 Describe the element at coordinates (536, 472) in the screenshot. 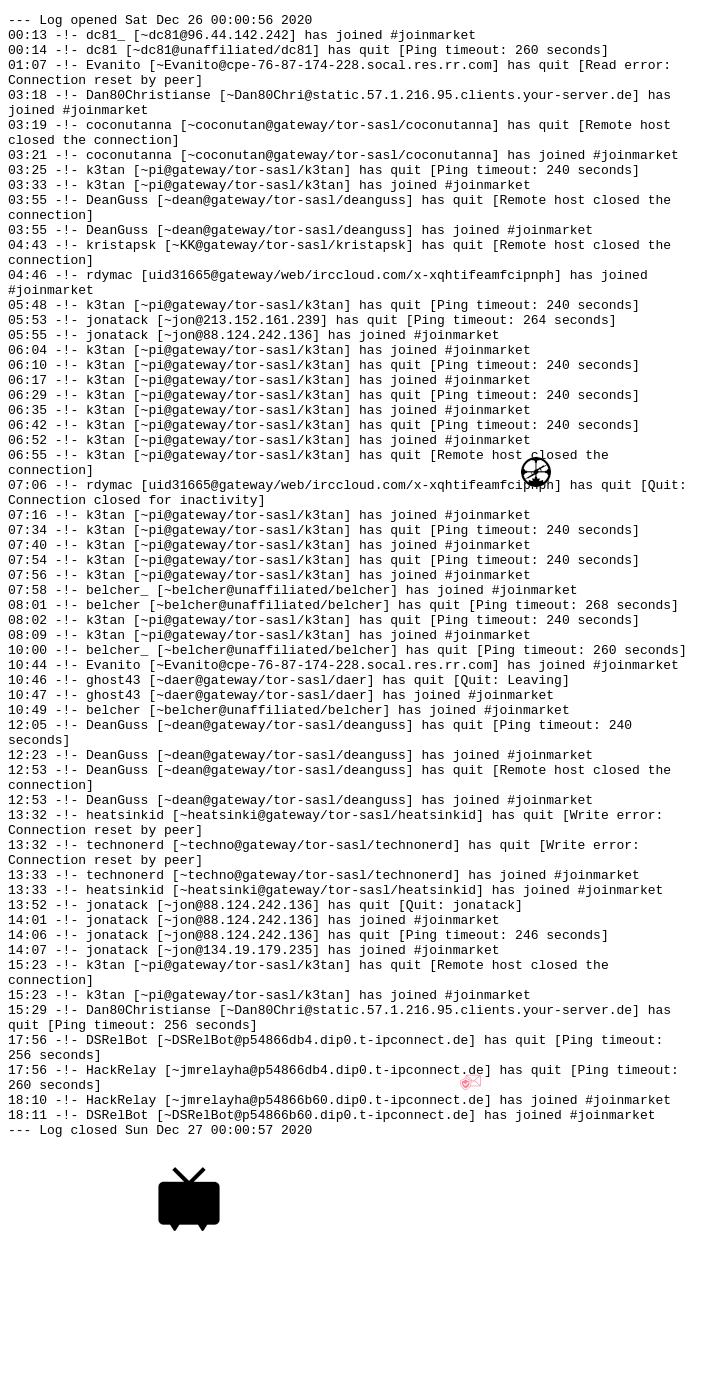

I see `open Roam Research app` at that location.